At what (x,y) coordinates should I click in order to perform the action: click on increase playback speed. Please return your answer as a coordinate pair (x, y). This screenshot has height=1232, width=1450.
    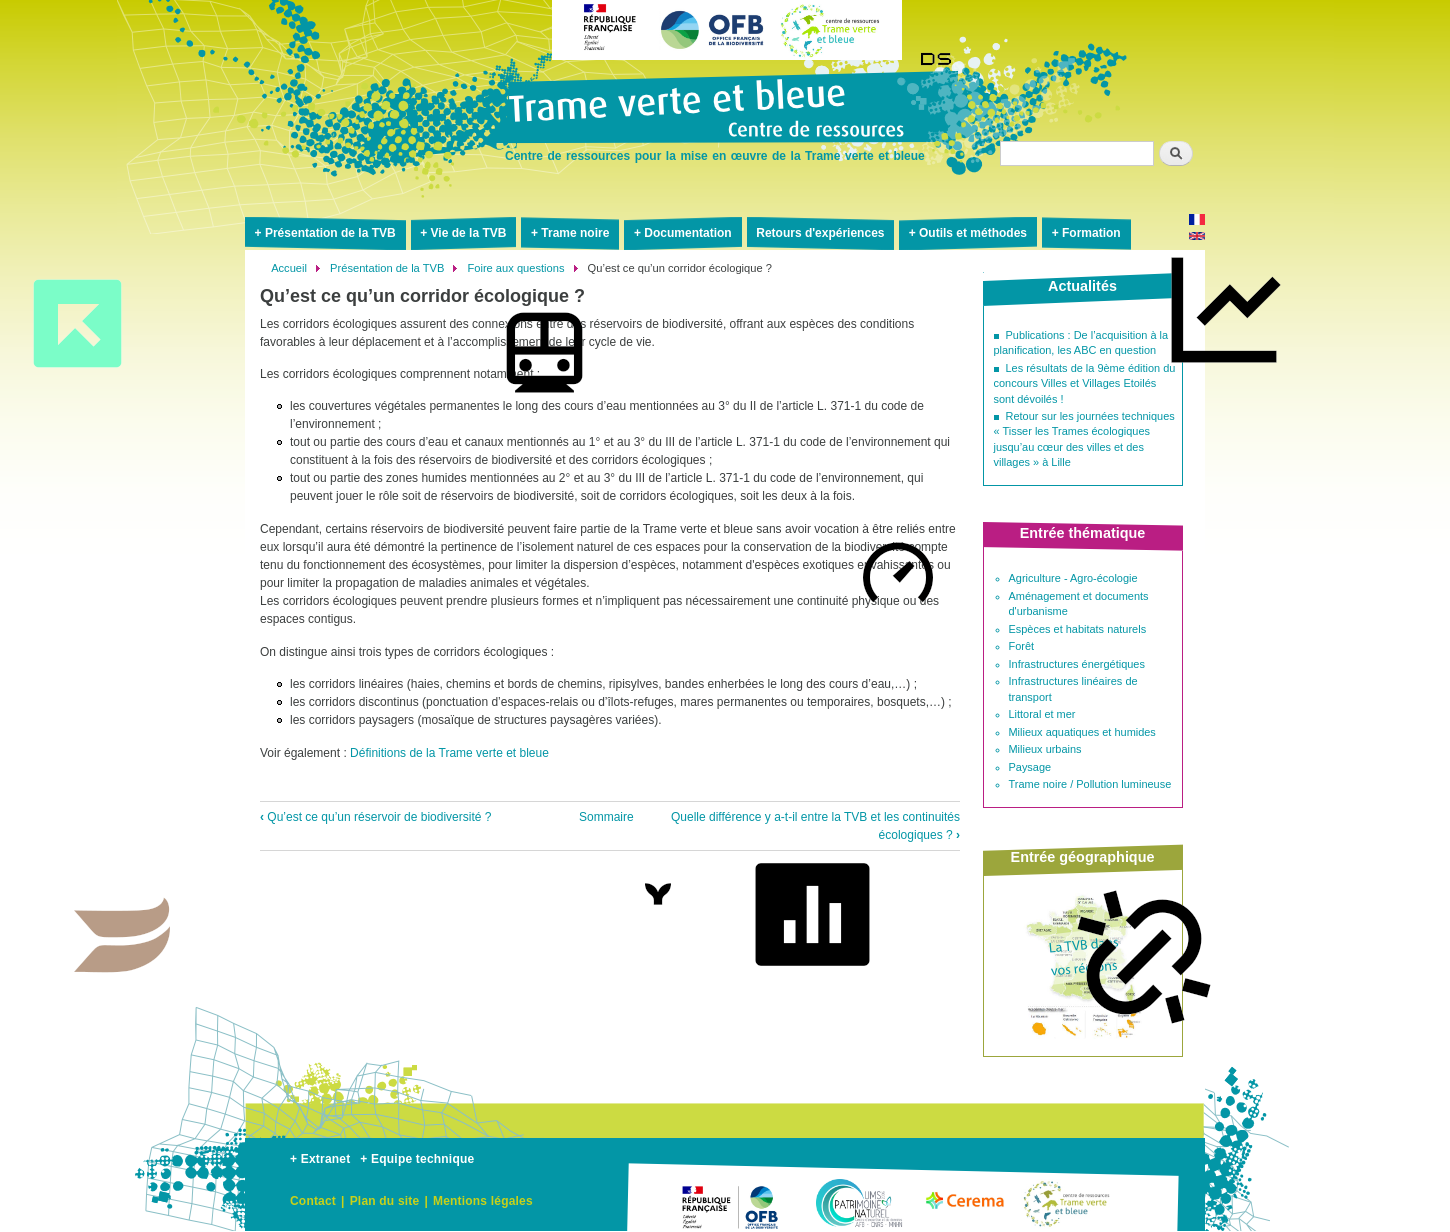
    Looking at the image, I should click on (898, 574).